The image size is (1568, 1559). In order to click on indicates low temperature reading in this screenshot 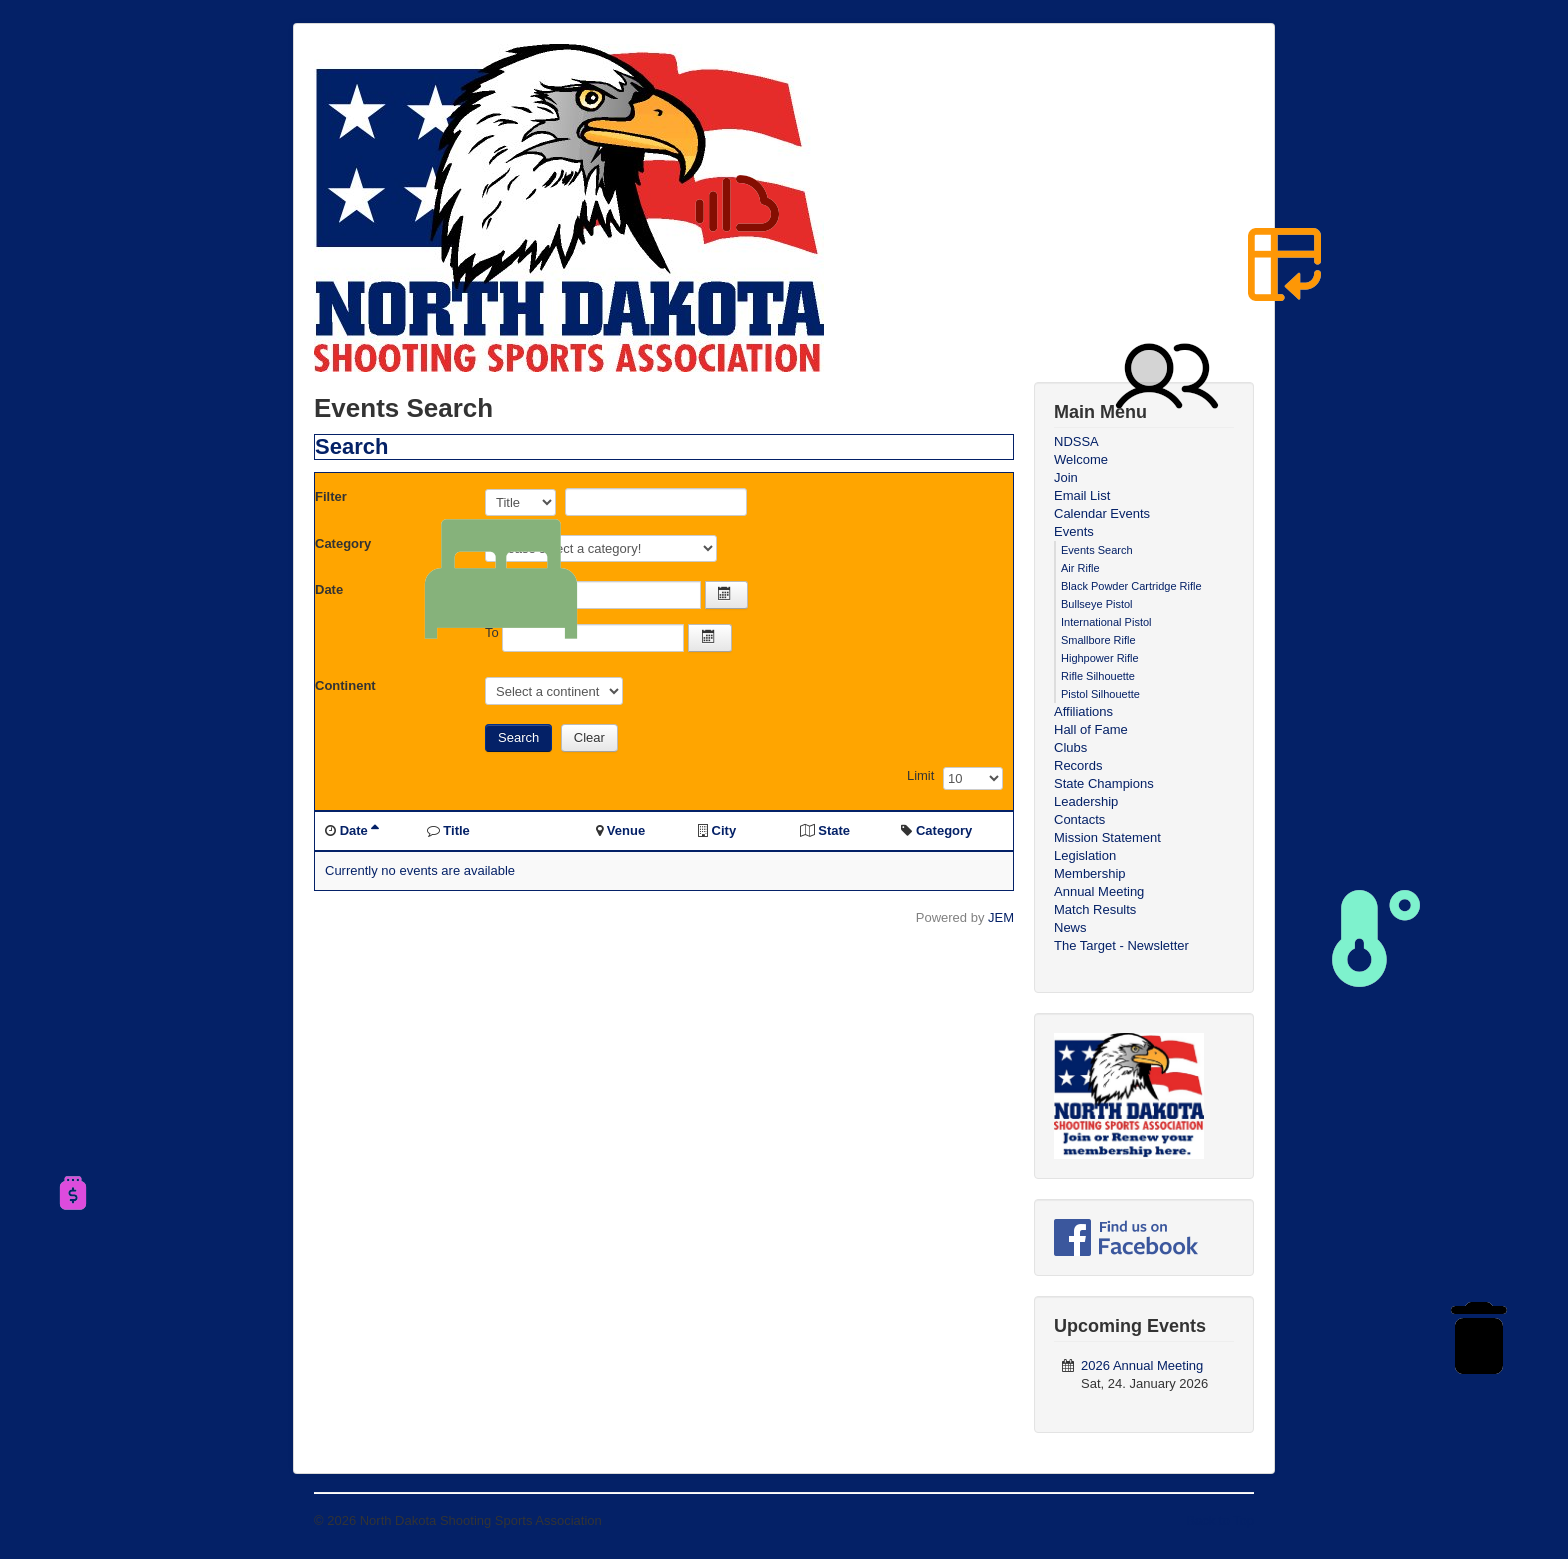, I will do `click(1371, 938)`.